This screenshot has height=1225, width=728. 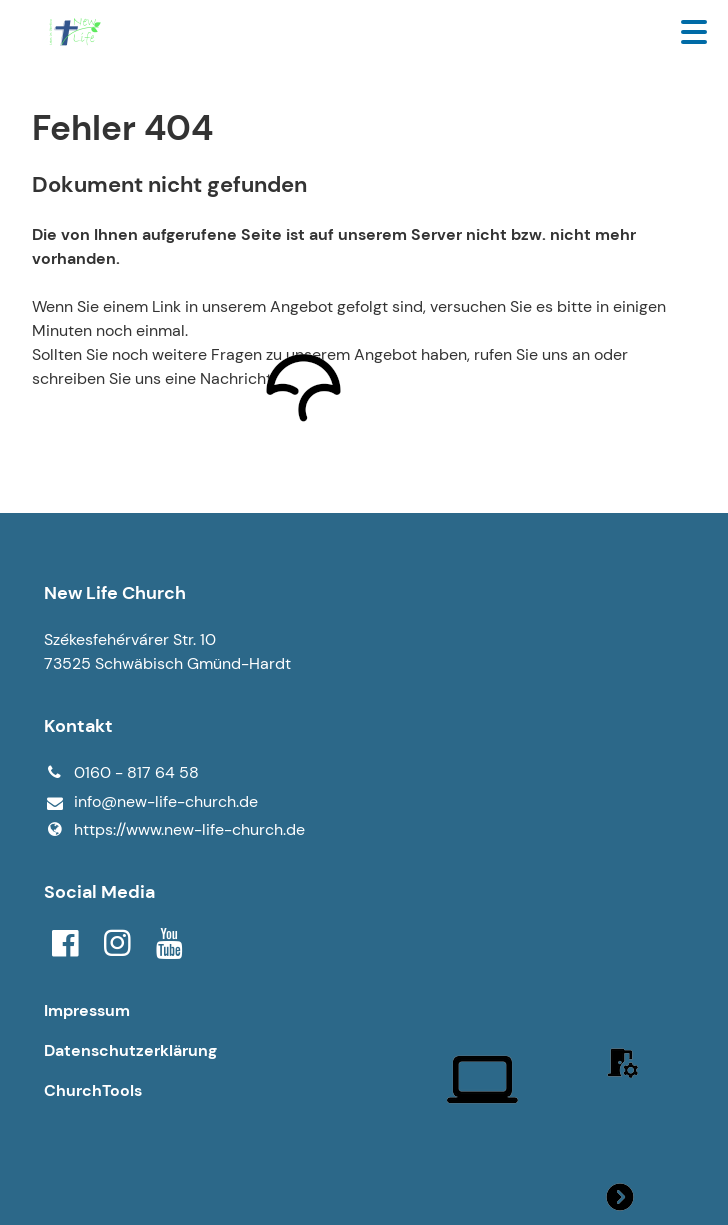 What do you see at coordinates (482, 1079) in the screenshot?
I see `access laptop or computer settings` at bounding box center [482, 1079].